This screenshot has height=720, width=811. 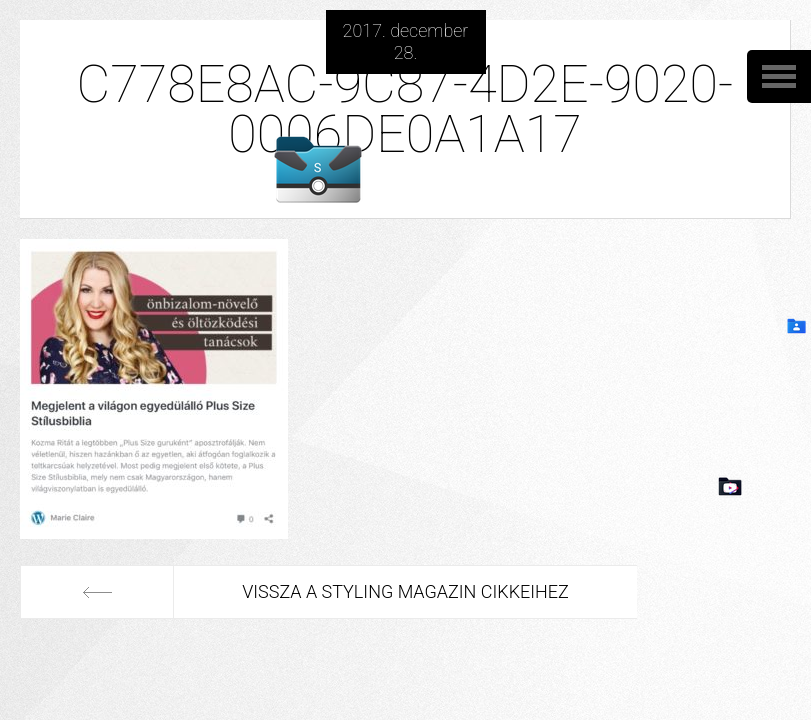 I want to click on open folder containing youtube vanced files, so click(x=730, y=487).